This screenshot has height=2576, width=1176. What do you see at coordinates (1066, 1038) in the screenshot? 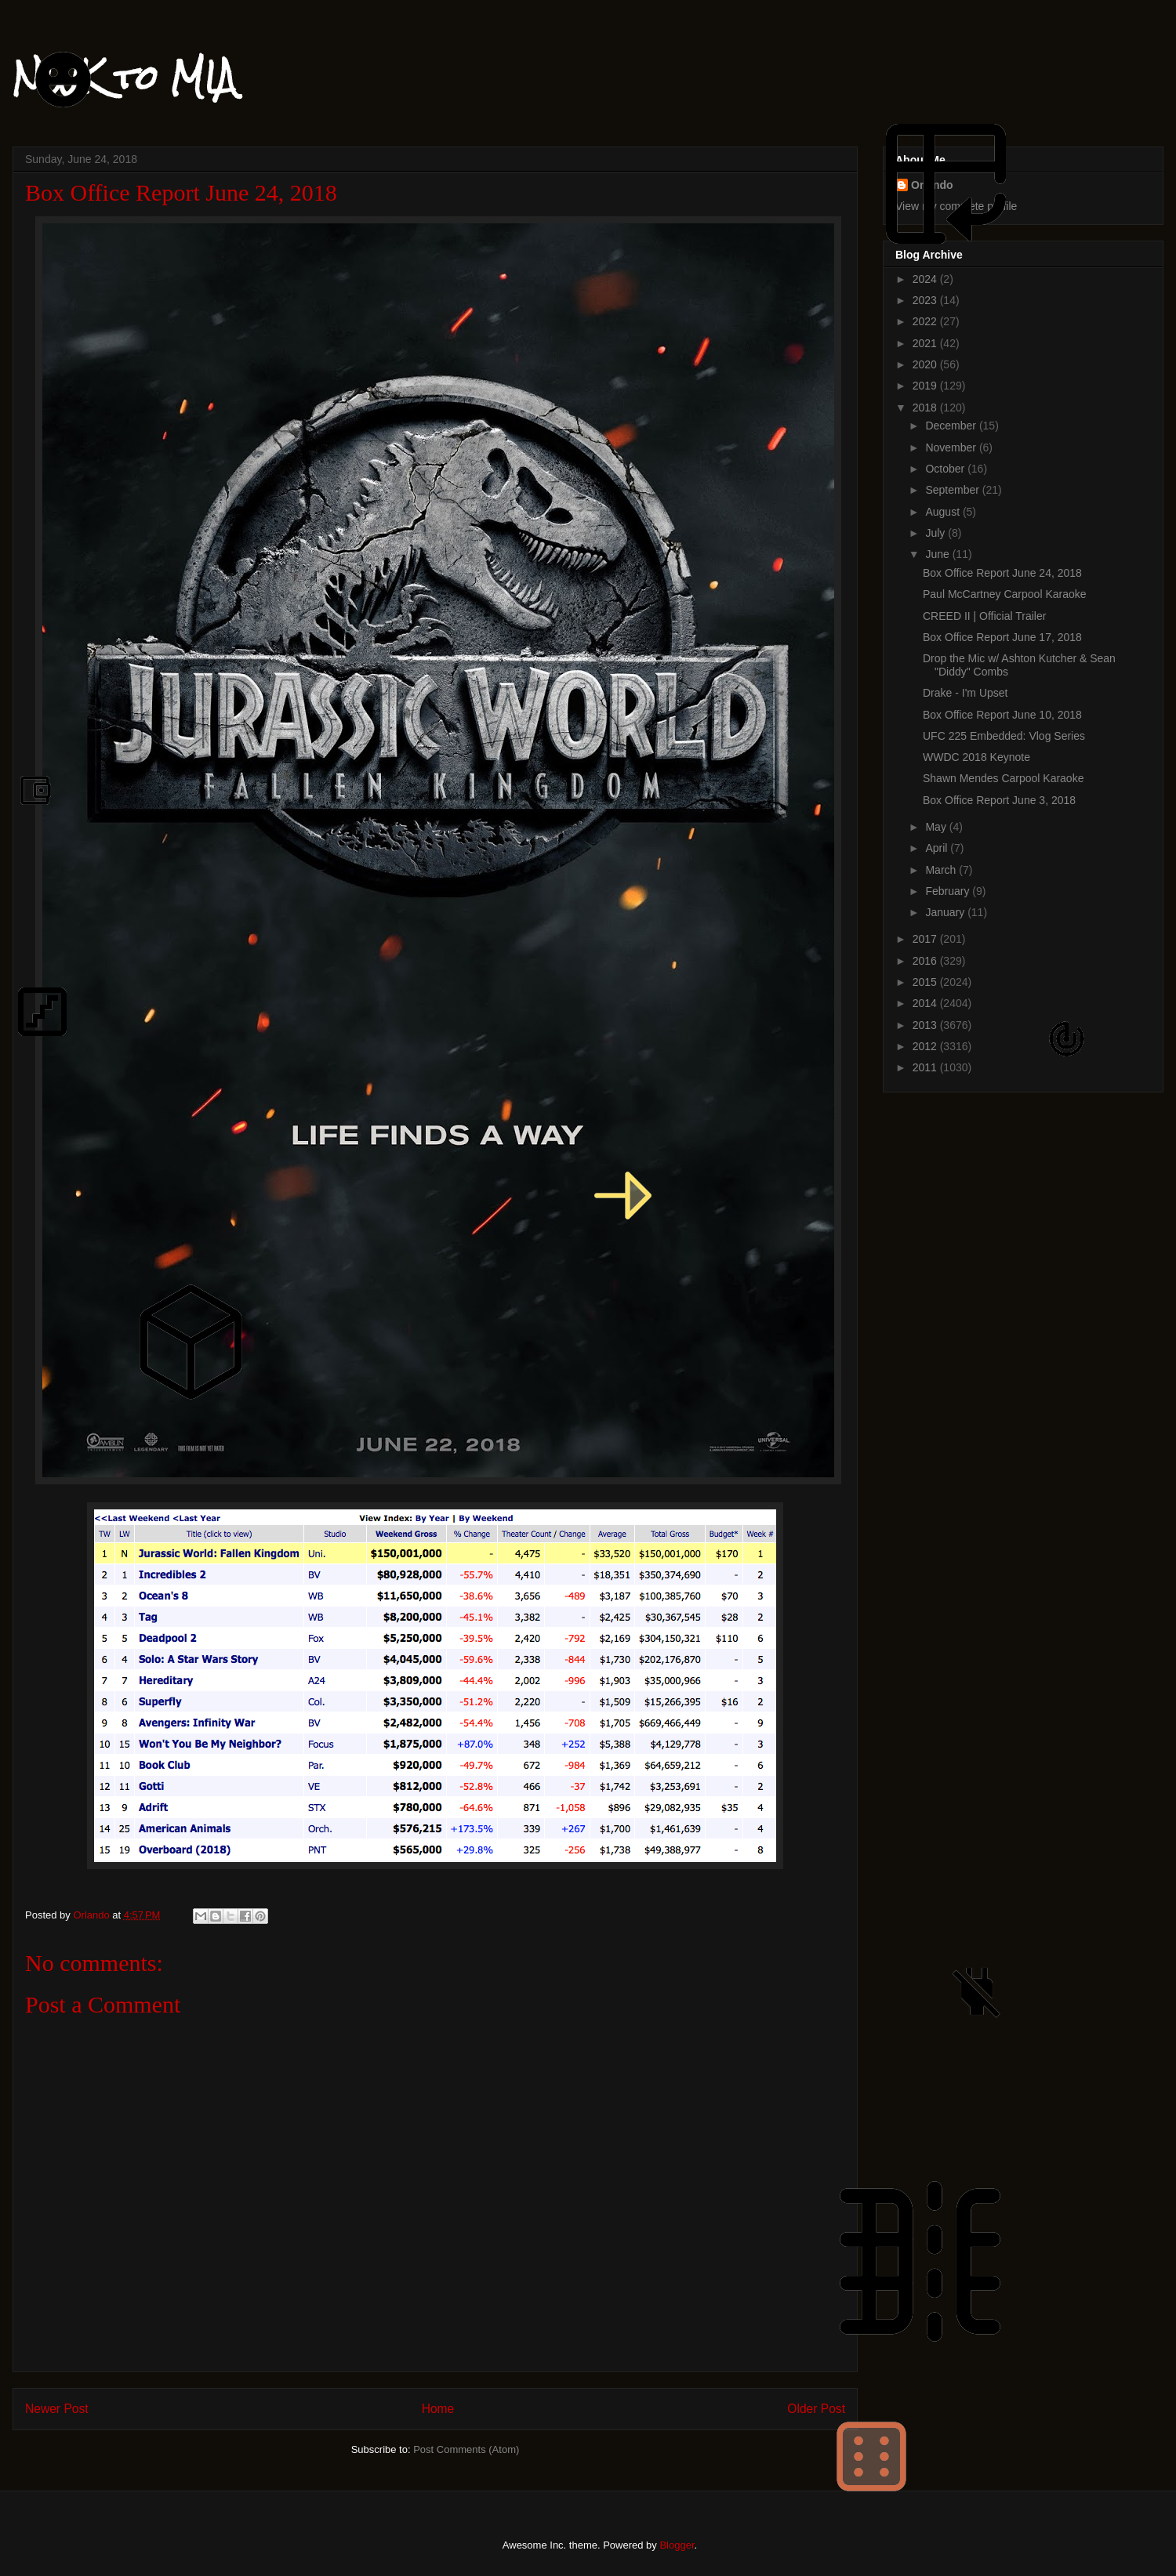
I see `track changes or revisions in a document` at bounding box center [1066, 1038].